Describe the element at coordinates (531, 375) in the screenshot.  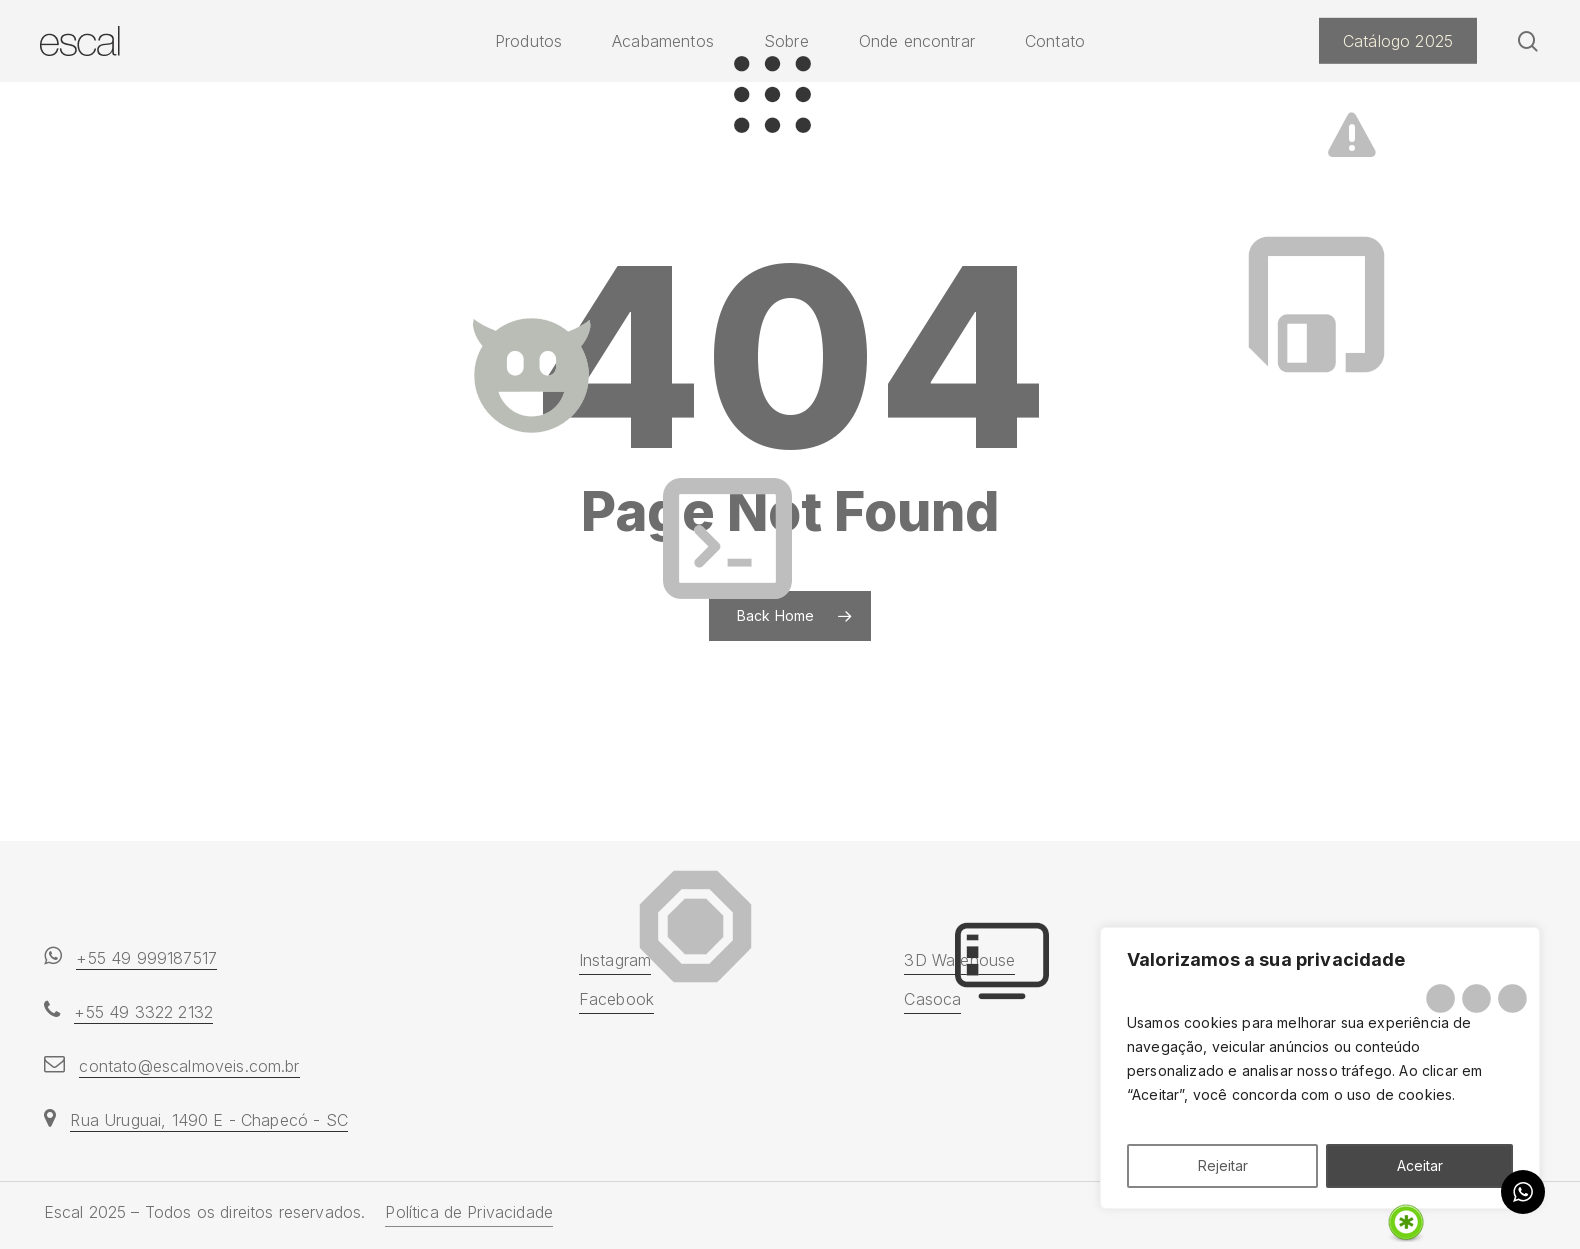
I see `insert a mischievous or playful emoji` at that location.